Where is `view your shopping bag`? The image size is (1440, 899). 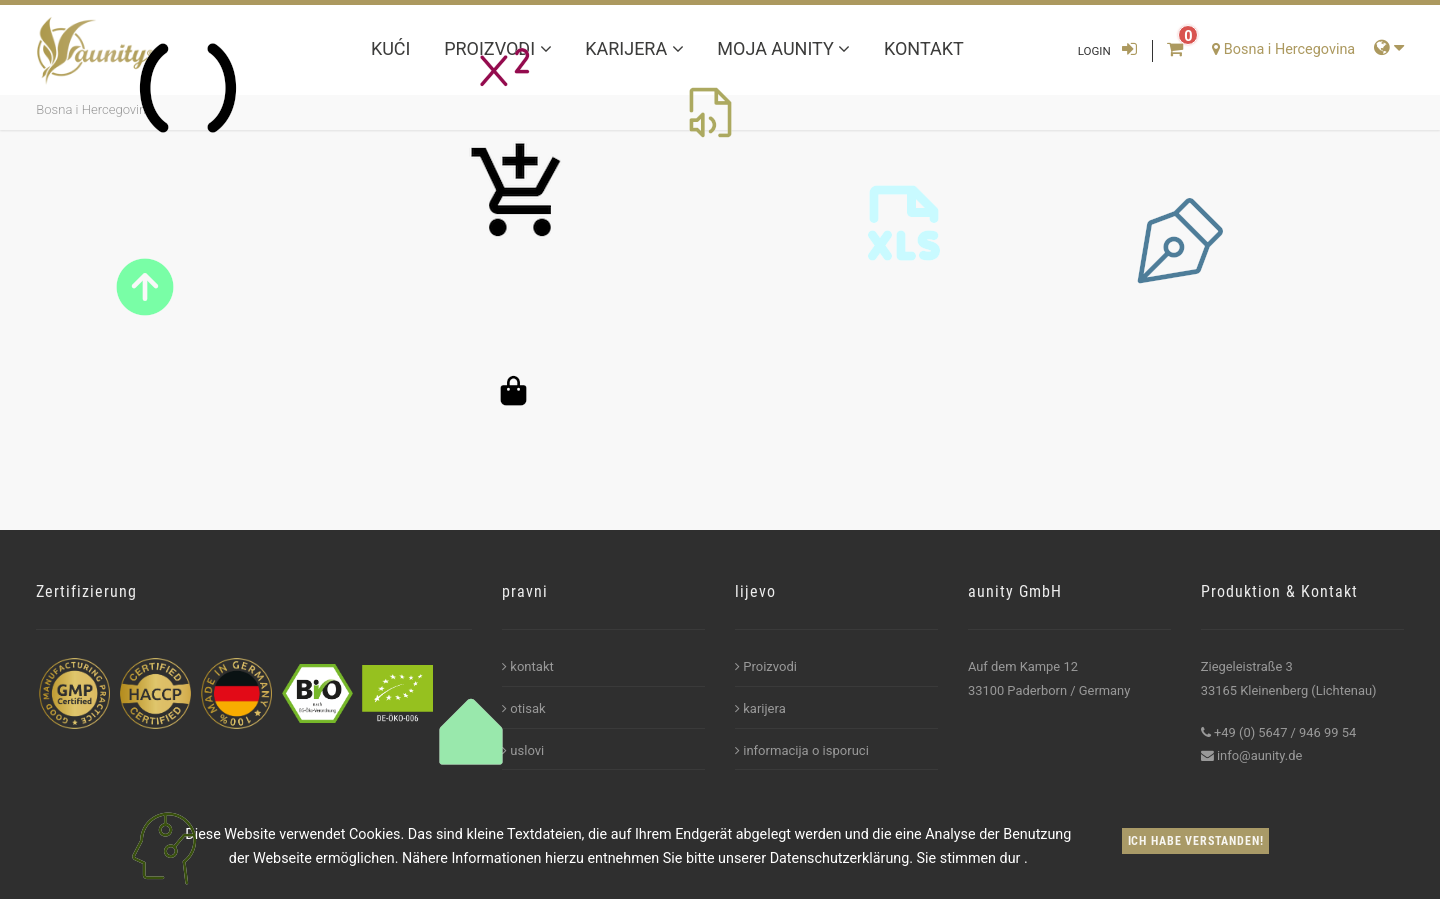 view your shopping bag is located at coordinates (513, 392).